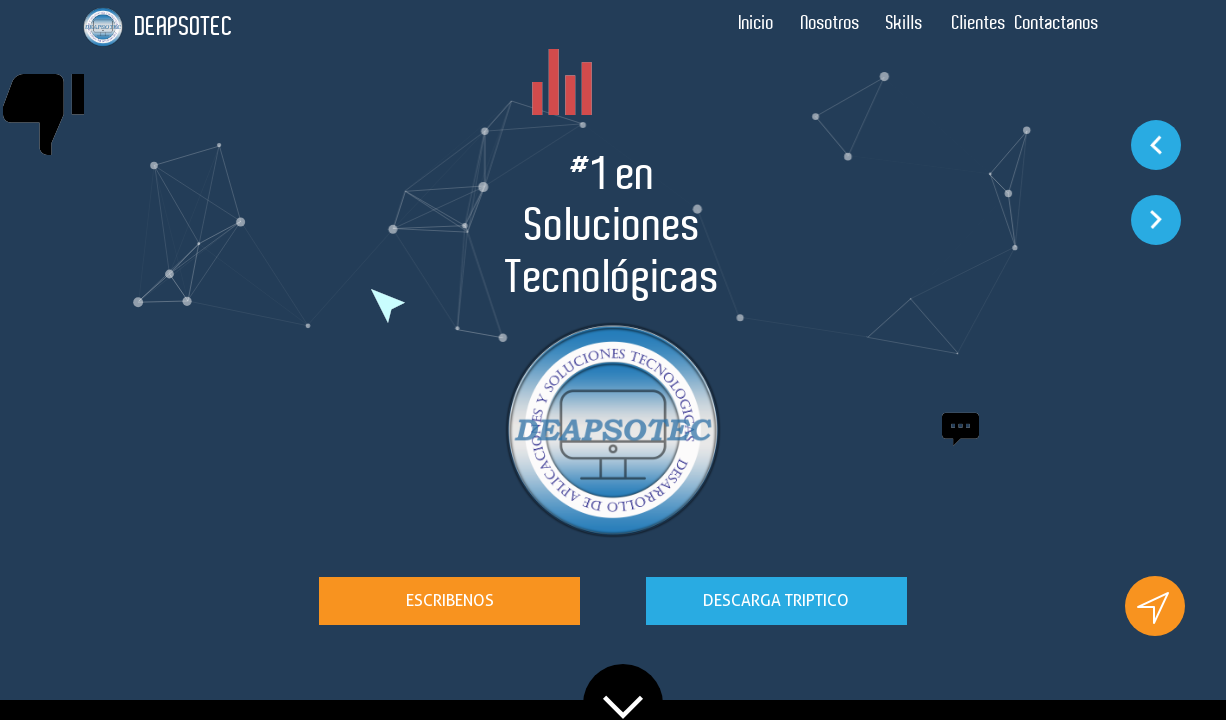 The width and height of the screenshot is (1226, 720). I want to click on show current location on map, so click(388, 306).